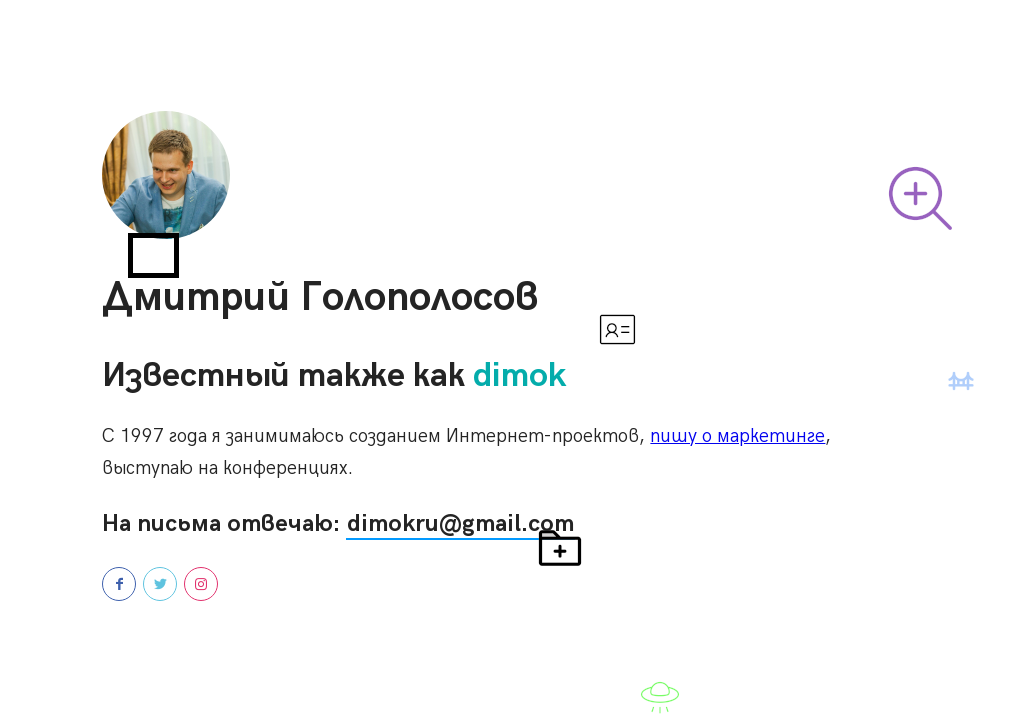 This screenshot has height=720, width=1024. What do you see at coordinates (153, 255) in the screenshot?
I see `crop image to 3:2 aspect ratio` at bounding box center [153, 255].